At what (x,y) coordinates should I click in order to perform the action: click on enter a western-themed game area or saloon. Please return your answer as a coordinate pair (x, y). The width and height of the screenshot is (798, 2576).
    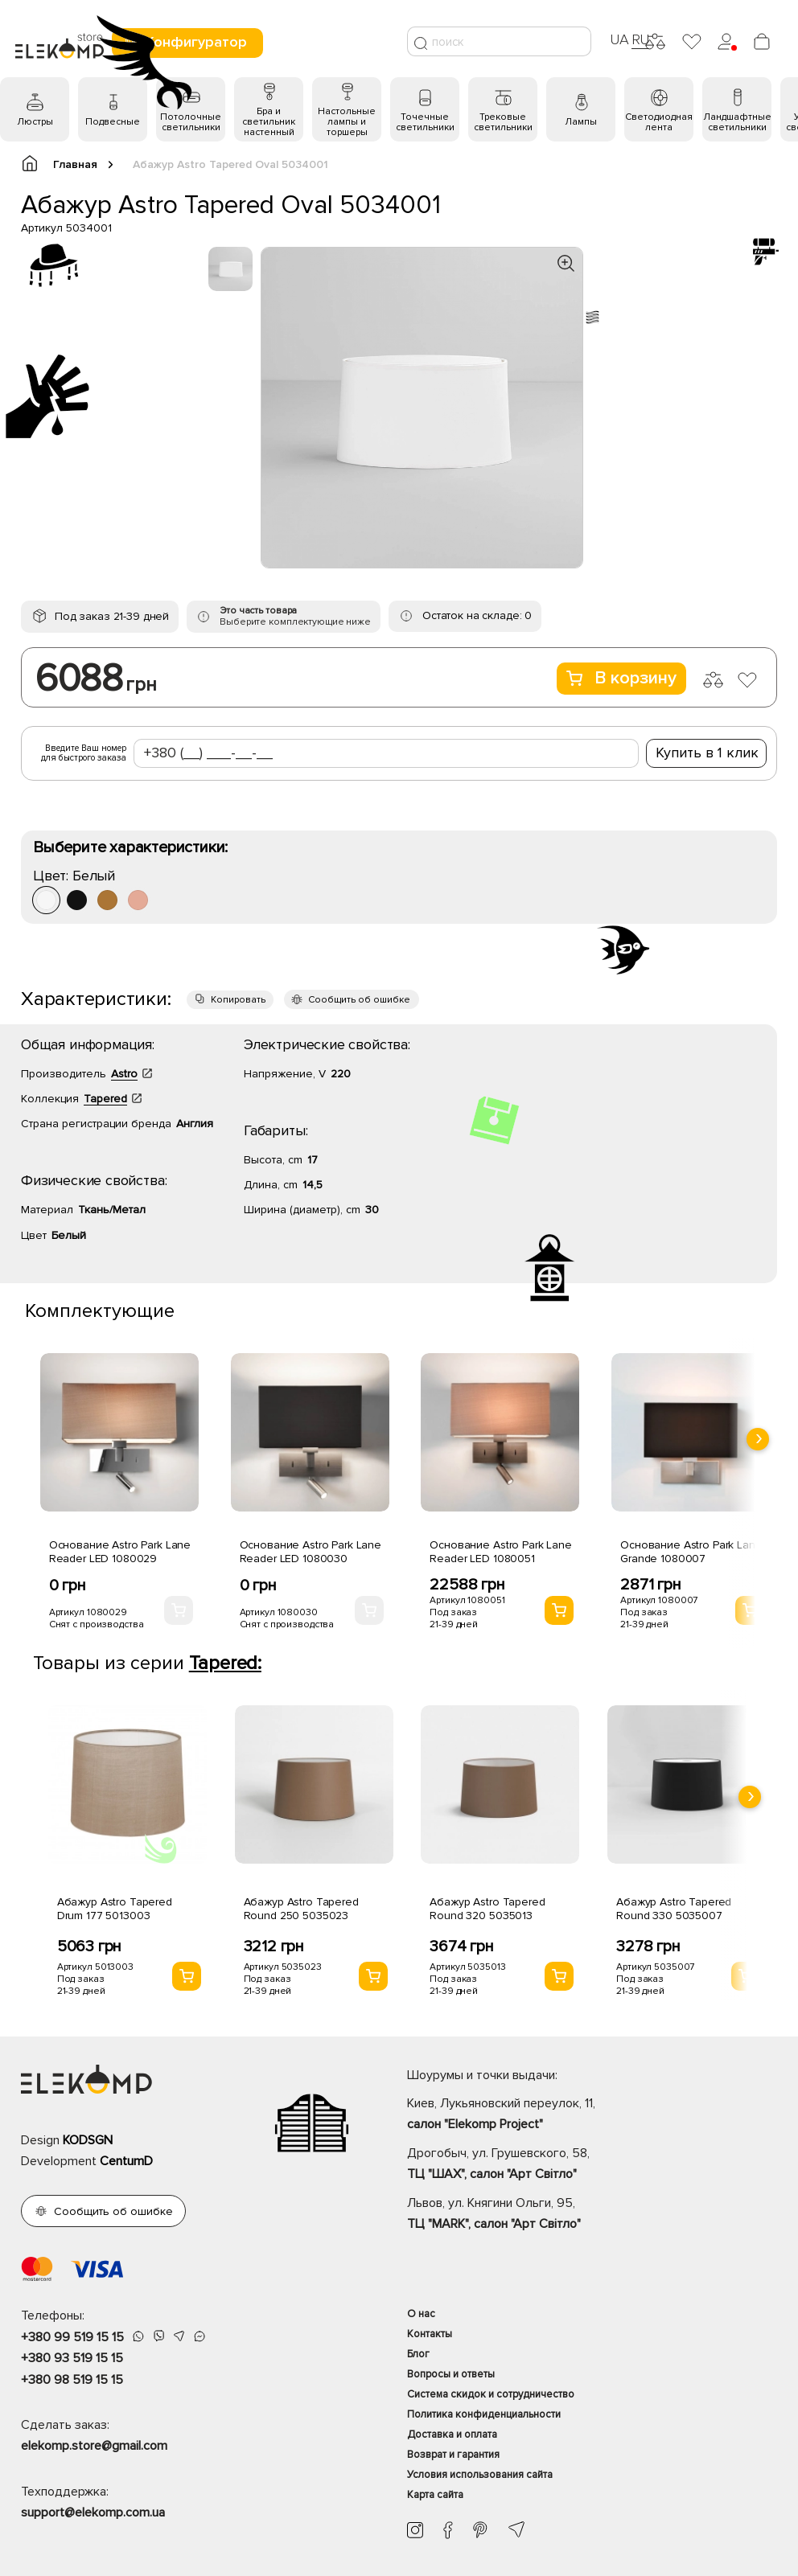
    Looking at the image, I should click on (311, 2123).